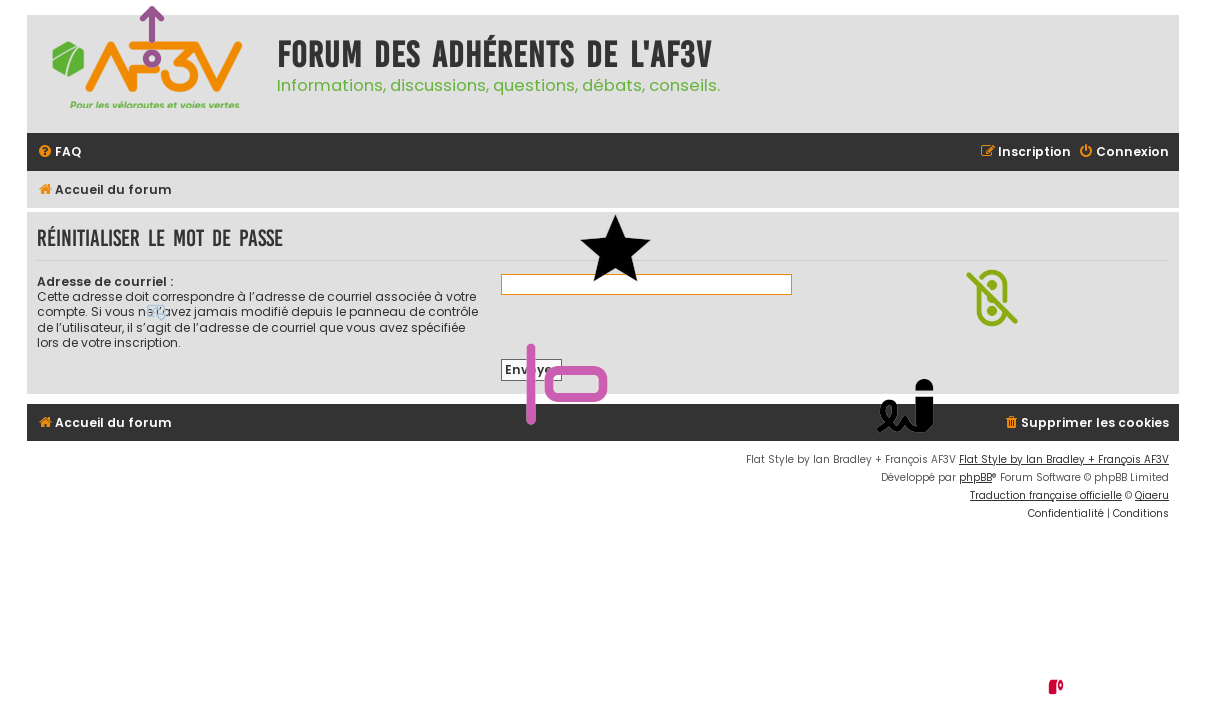 This screenshot has width=1215, height=727. I want to click on move item up in a list or sequence, so click(152, 37).